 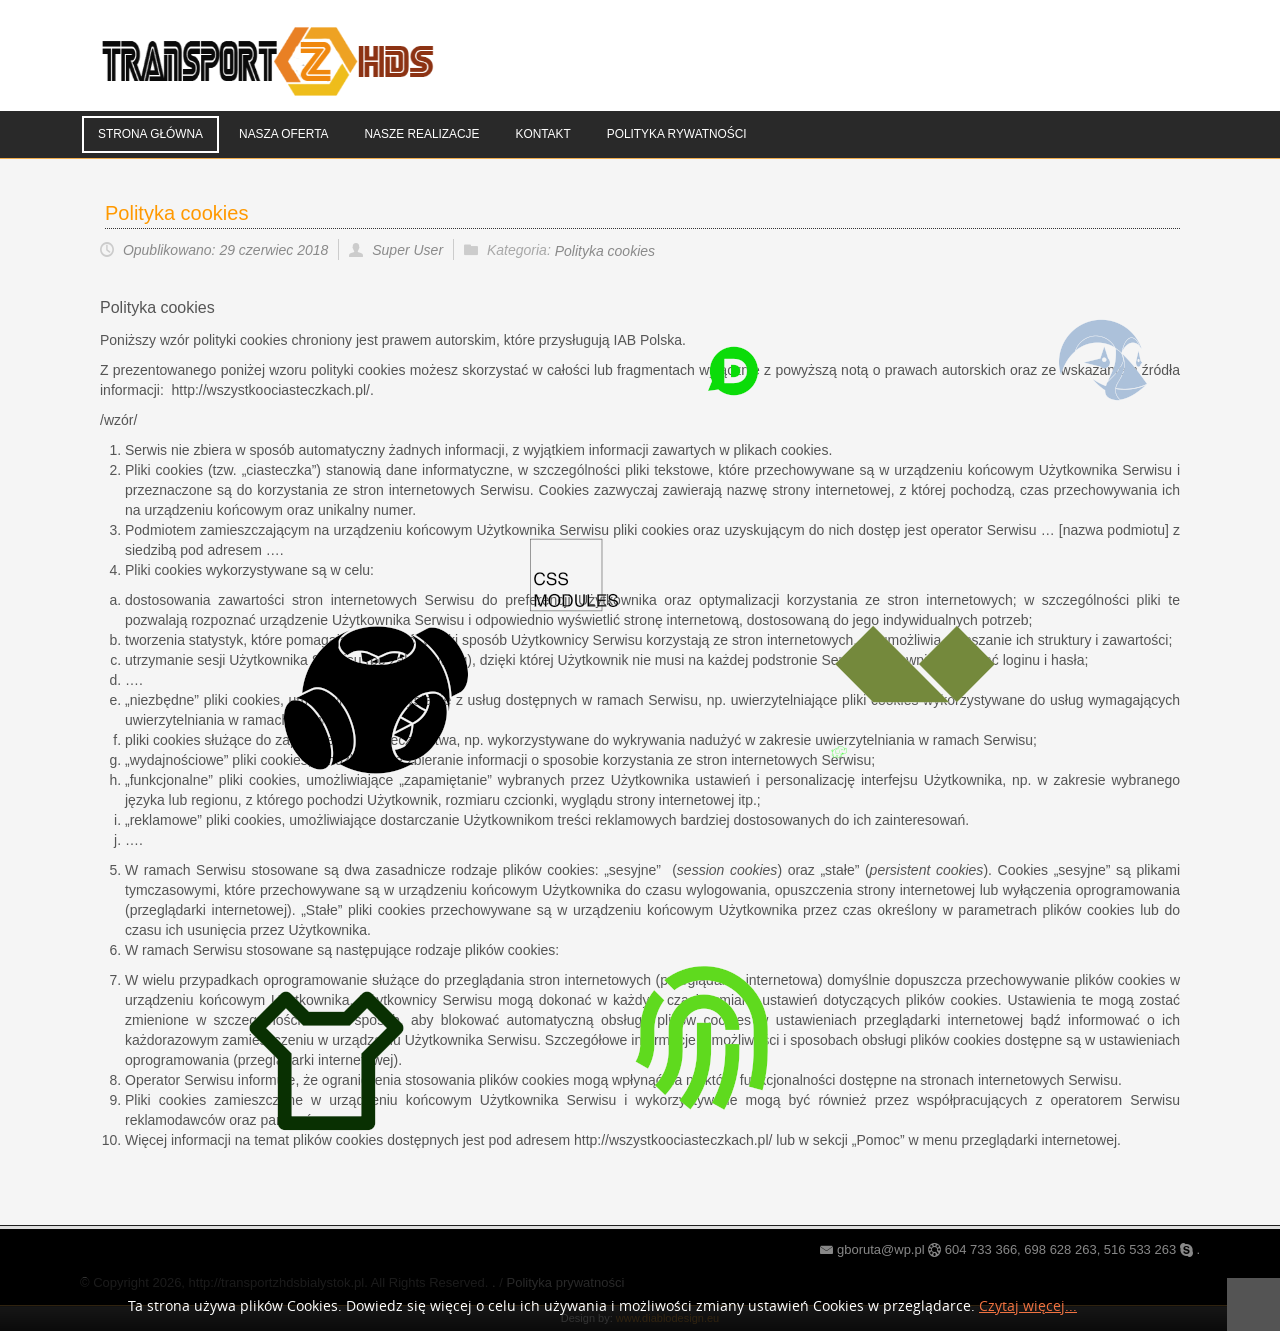 What do you see at coordinates (376, 700) in the screenshot?
I see `open OpenSCAD application` at bounding box center [376, 700].